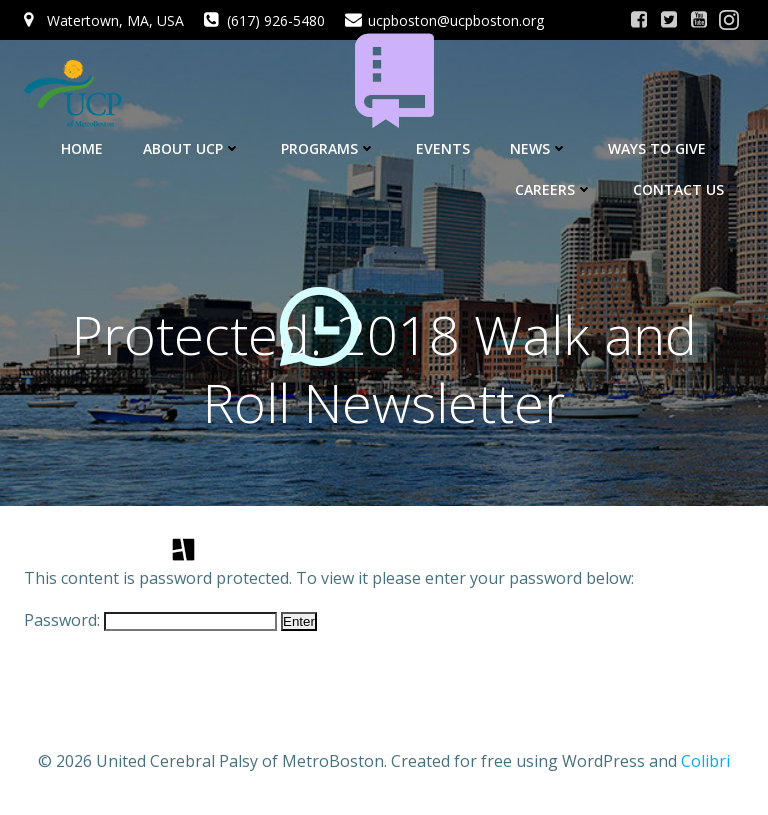  What do you see at coordinates (183, 549) in the screenshot?
I see `create a photo collage` at bounding box center [183, 549].